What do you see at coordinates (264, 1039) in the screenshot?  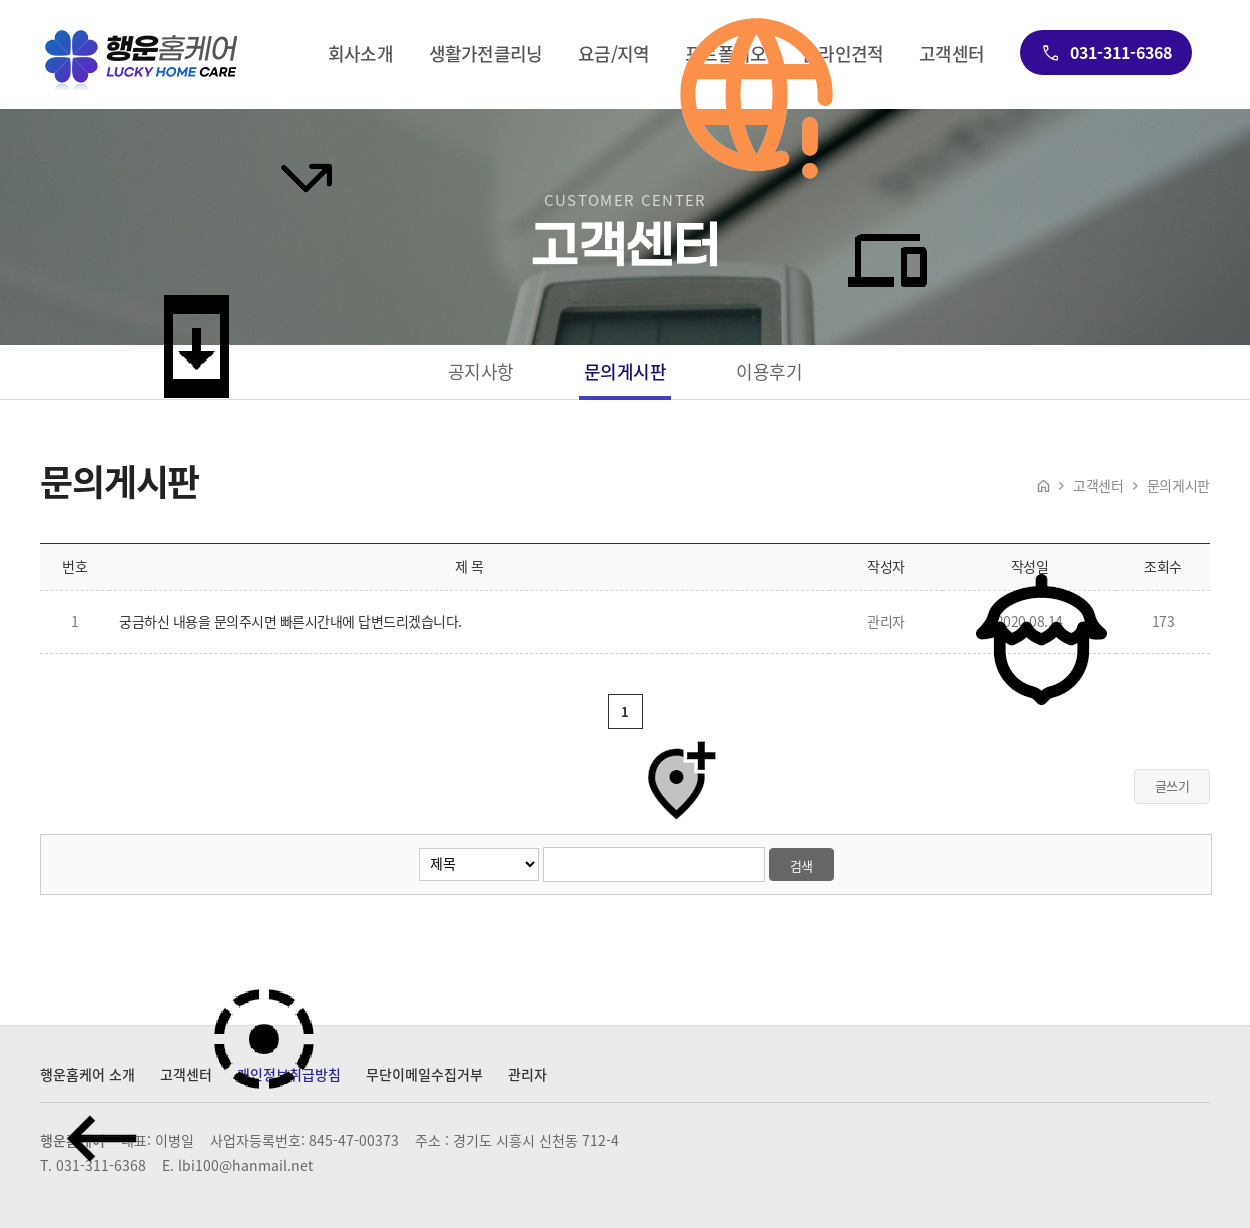 I see `apply tilt-shift blur effect to photo` at bounding box center [264, 1039].